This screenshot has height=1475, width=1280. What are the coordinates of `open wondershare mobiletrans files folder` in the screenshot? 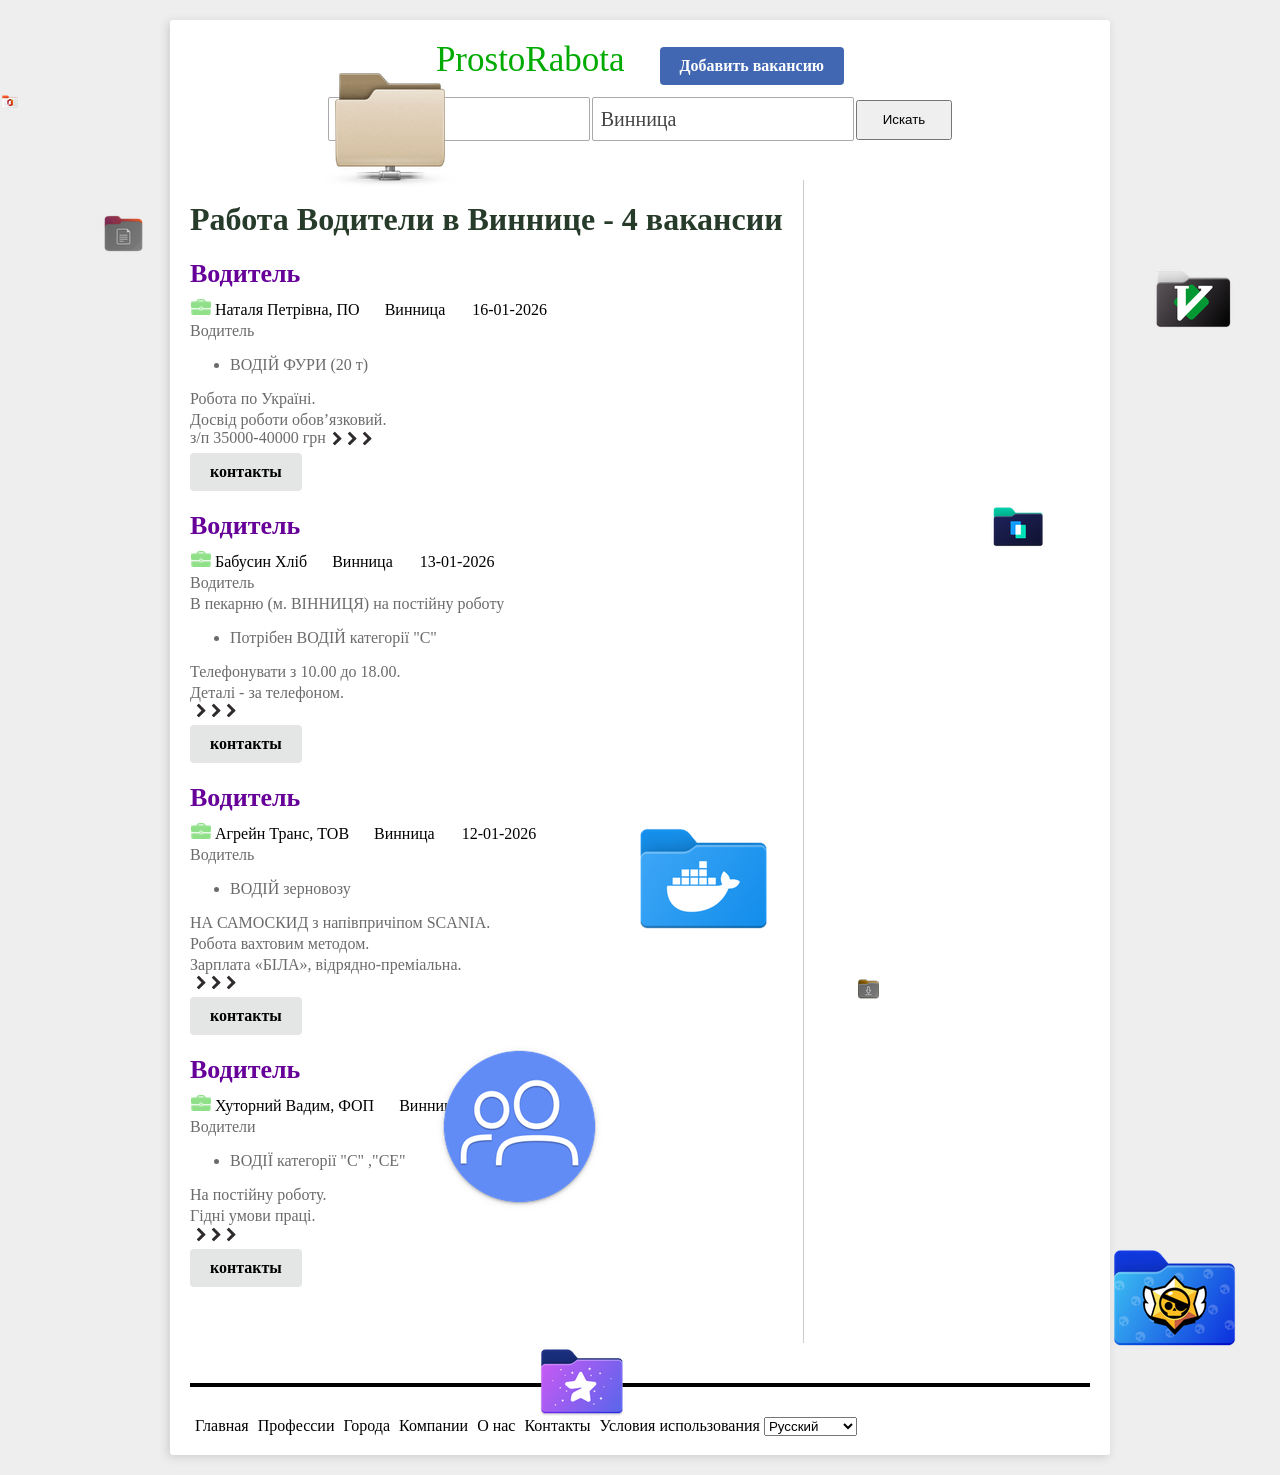 It's located at (1018, 528).